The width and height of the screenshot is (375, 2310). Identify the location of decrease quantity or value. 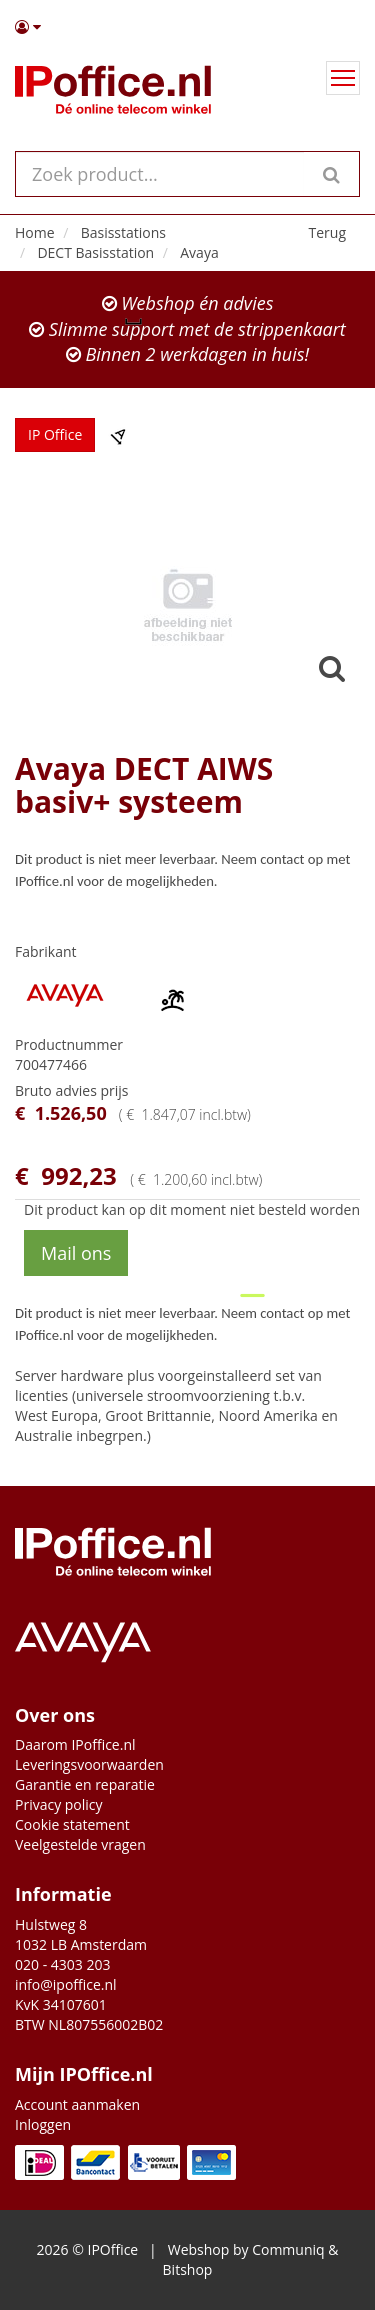
(252, 1295).